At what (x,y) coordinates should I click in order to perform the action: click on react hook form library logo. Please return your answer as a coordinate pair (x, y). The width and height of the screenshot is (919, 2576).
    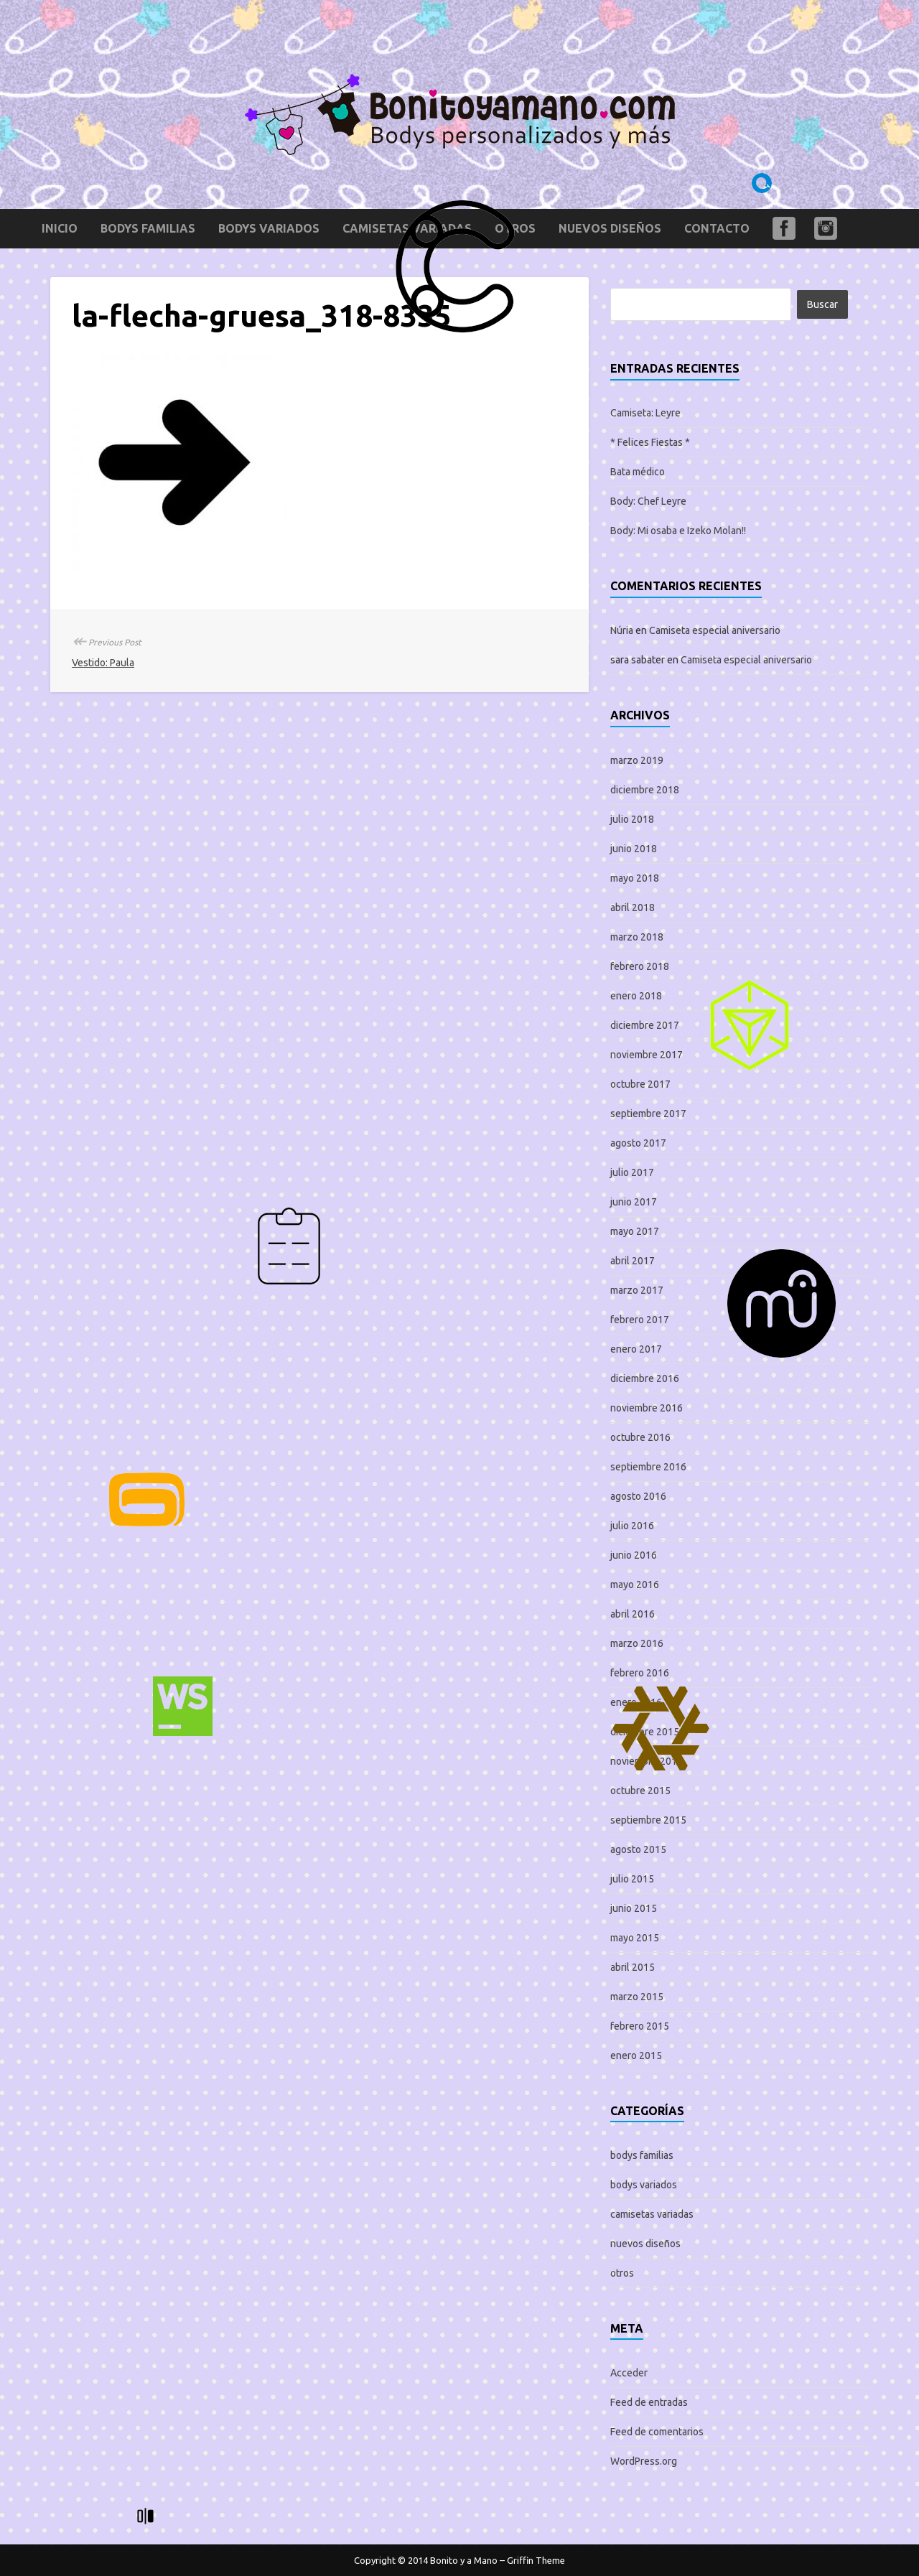
    Looking at the image, I should click on (289, 1246).